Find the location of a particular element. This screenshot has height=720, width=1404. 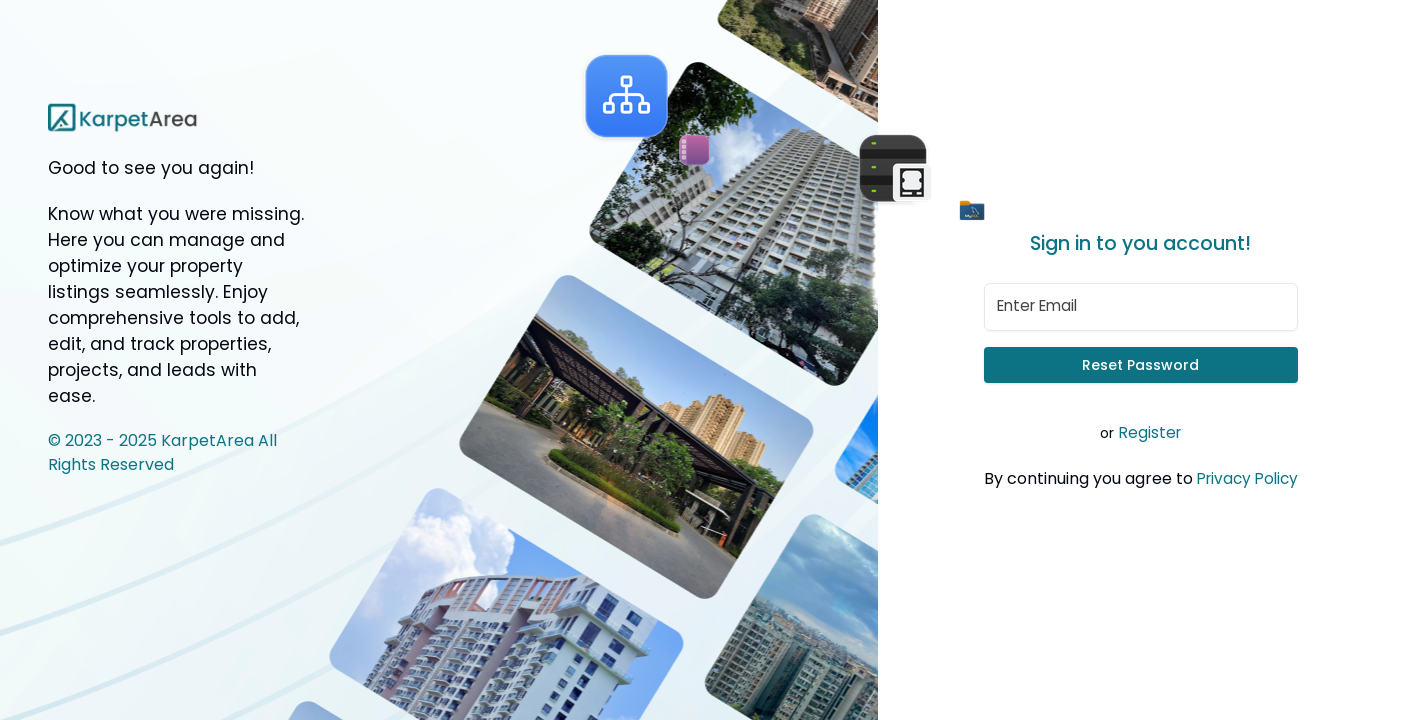

configure iSCSI storage network settings is located at coordinates (893, 169).